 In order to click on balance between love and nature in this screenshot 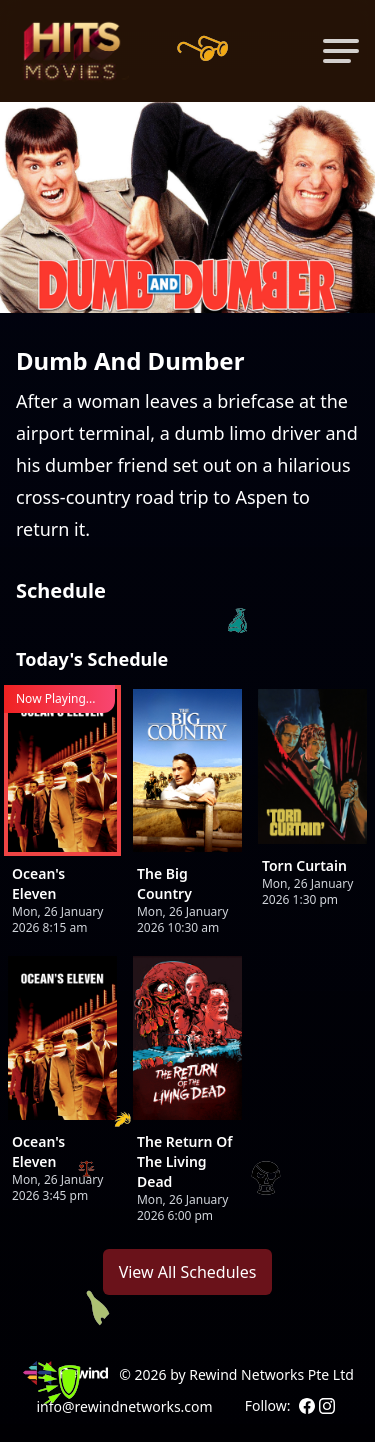, I will do `click(86, 1168)`.